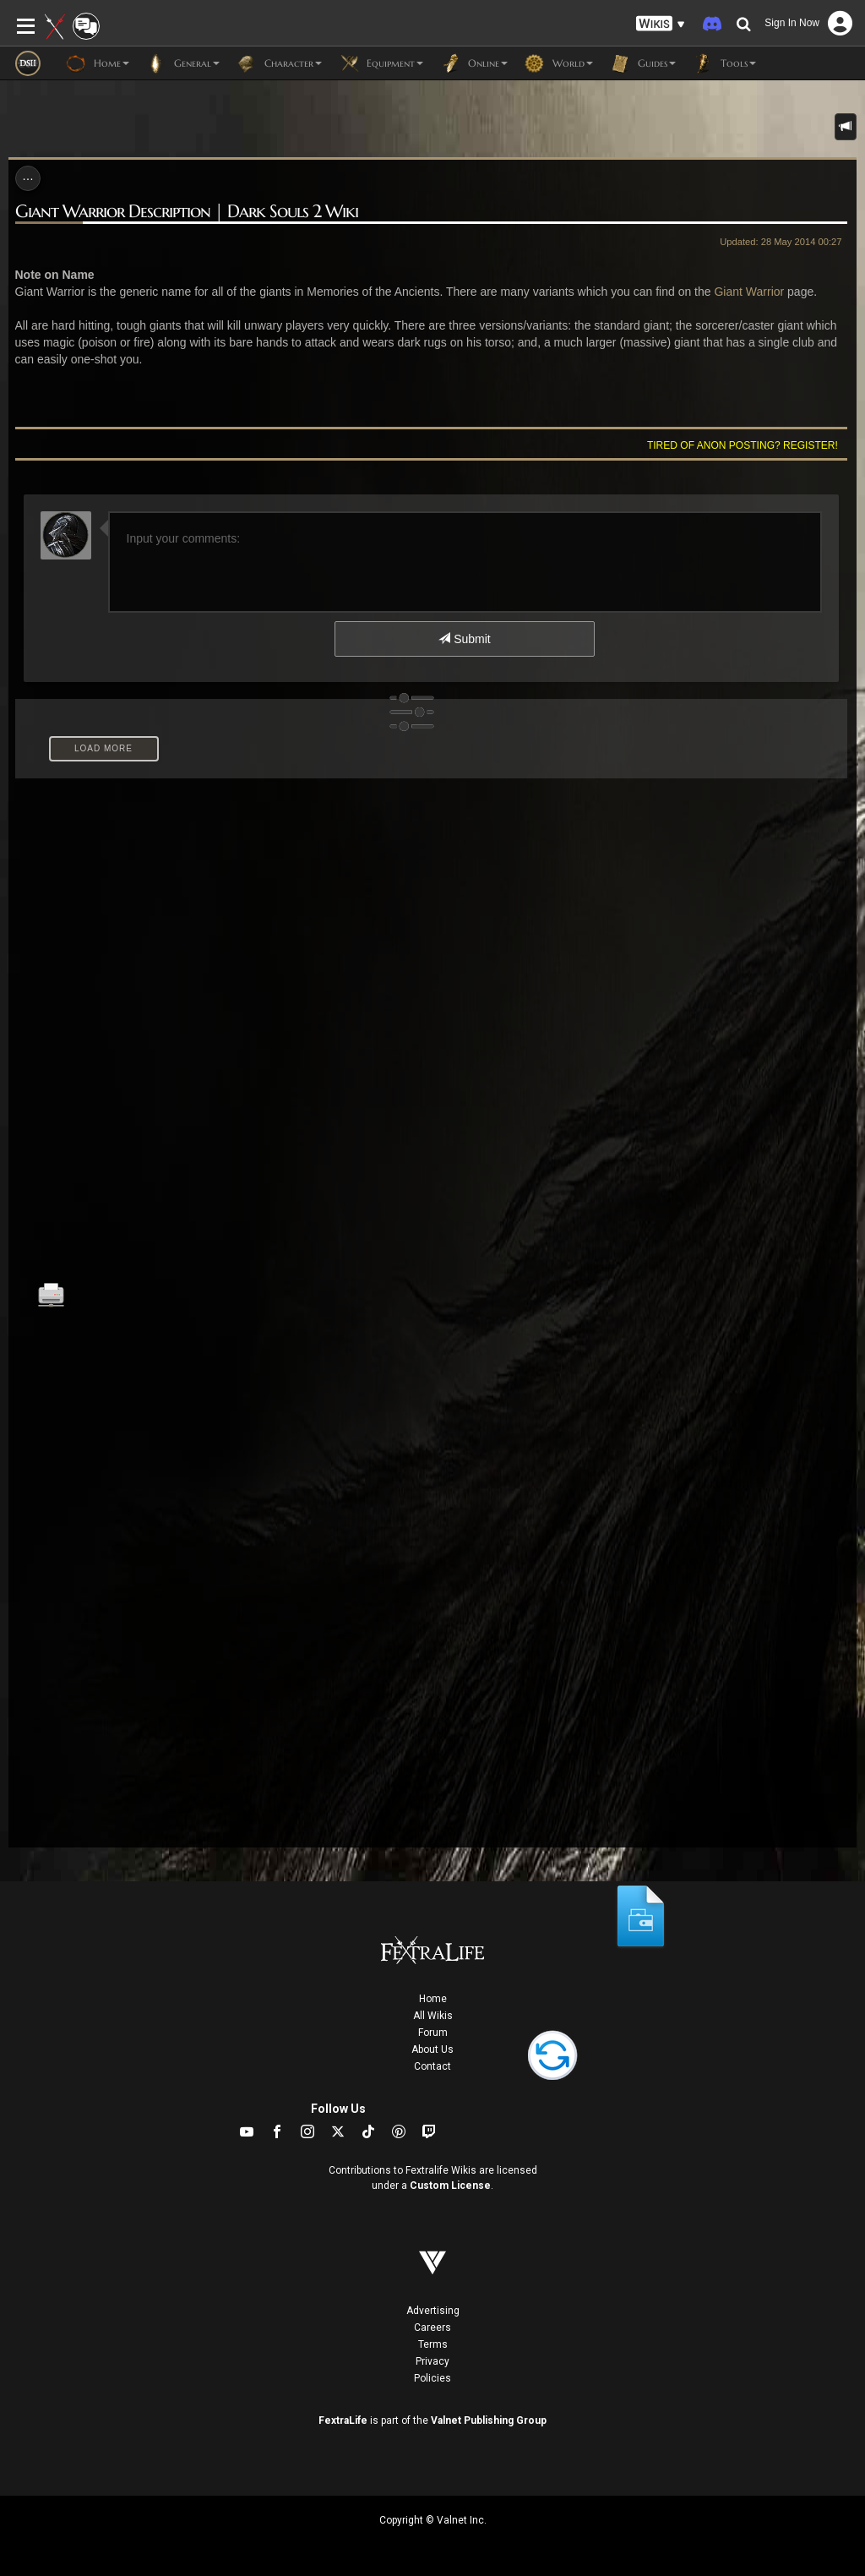 Image resolution: width=865 pixels, height=2576 pixels. What do you see at coordinates (640, 1917) in the screenshot?
I see `apple wallet pass file` at bounding box center [640, 1917].